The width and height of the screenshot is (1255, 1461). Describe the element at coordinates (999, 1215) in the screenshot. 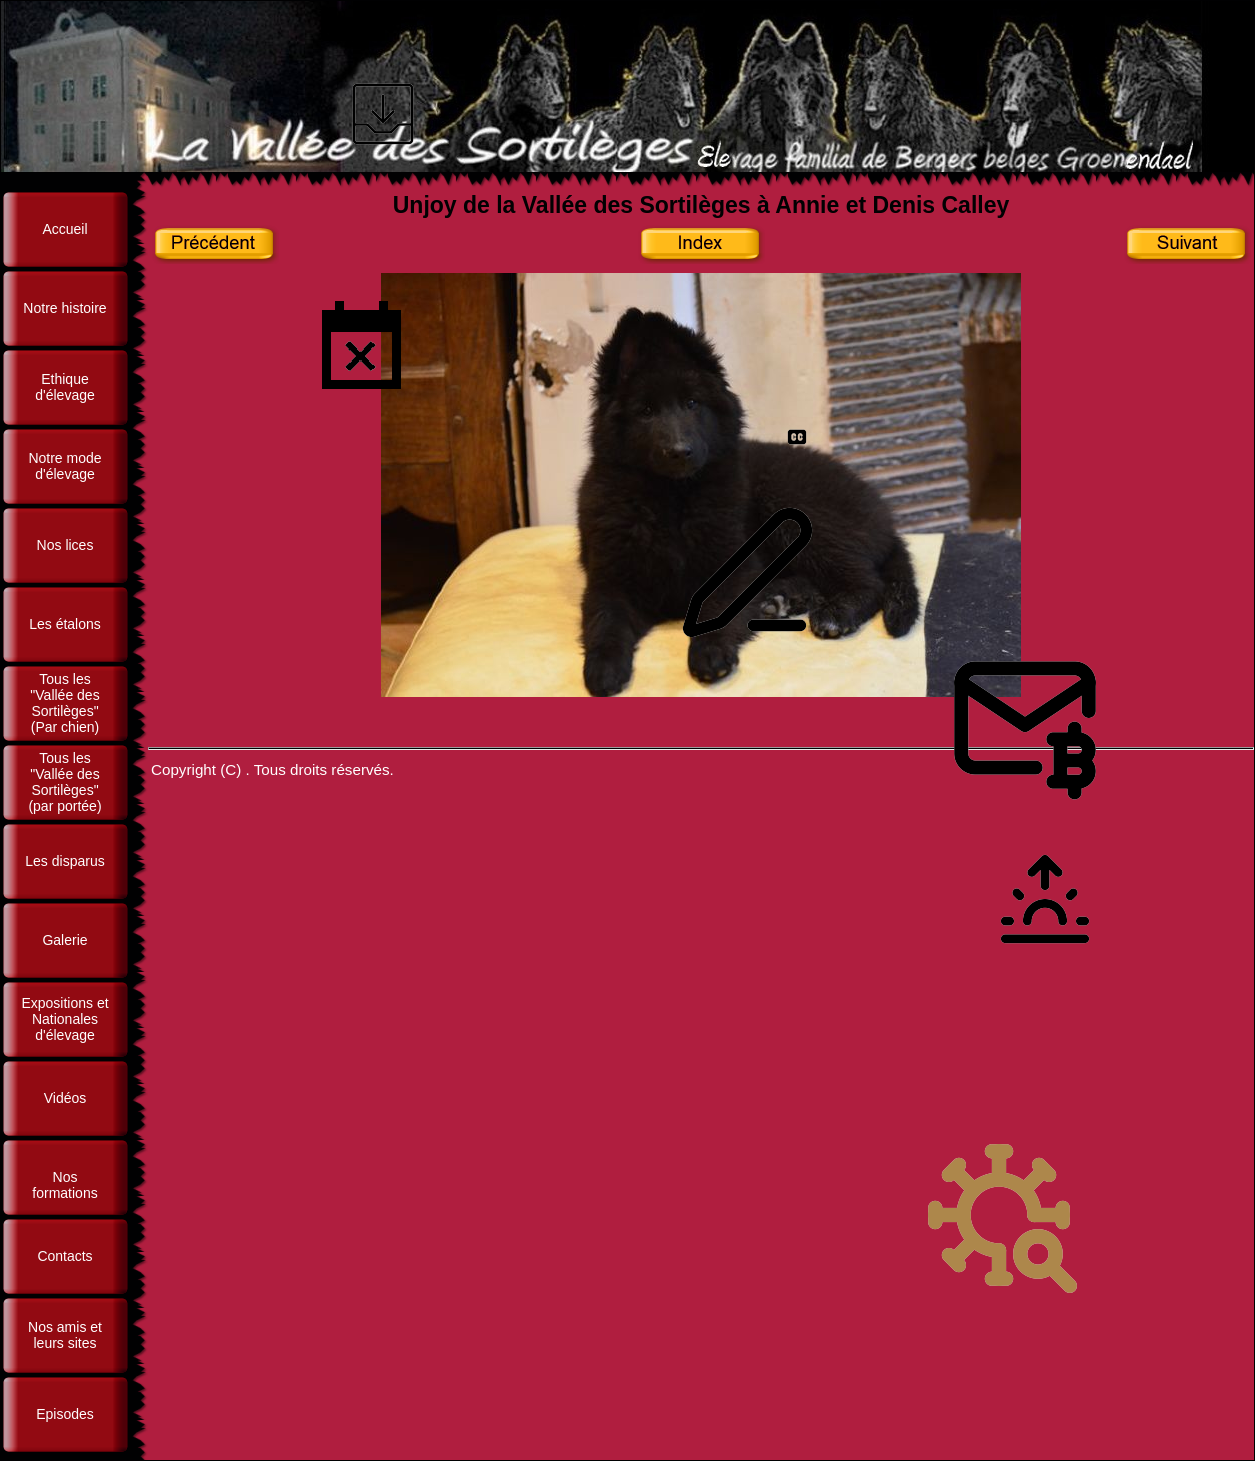

I see `search for virus or malware threats` at that location.